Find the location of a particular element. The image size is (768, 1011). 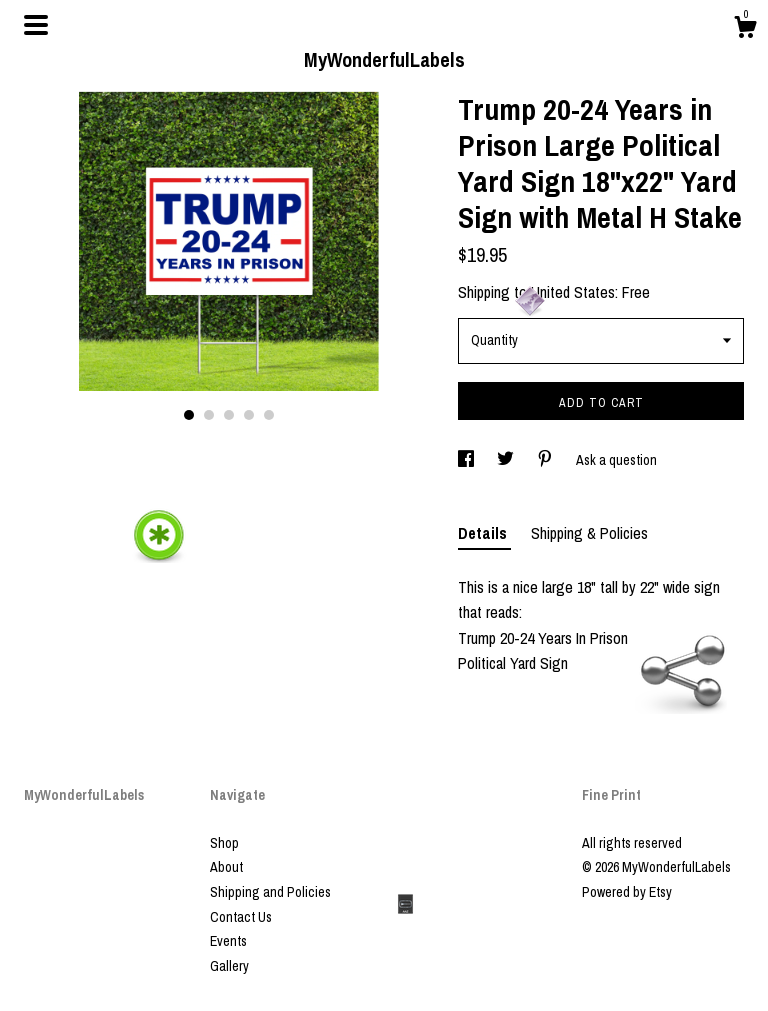

access sharing and network preferences is located at coordinates (681, 668).